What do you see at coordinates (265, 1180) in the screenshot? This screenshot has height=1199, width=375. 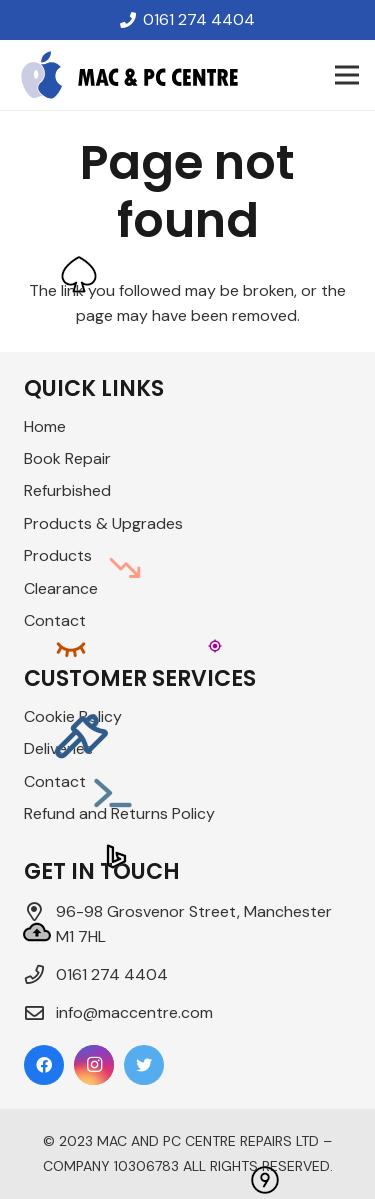 I see `indicates item number nine in a list or sequence` at bounding box center [265, 1180].